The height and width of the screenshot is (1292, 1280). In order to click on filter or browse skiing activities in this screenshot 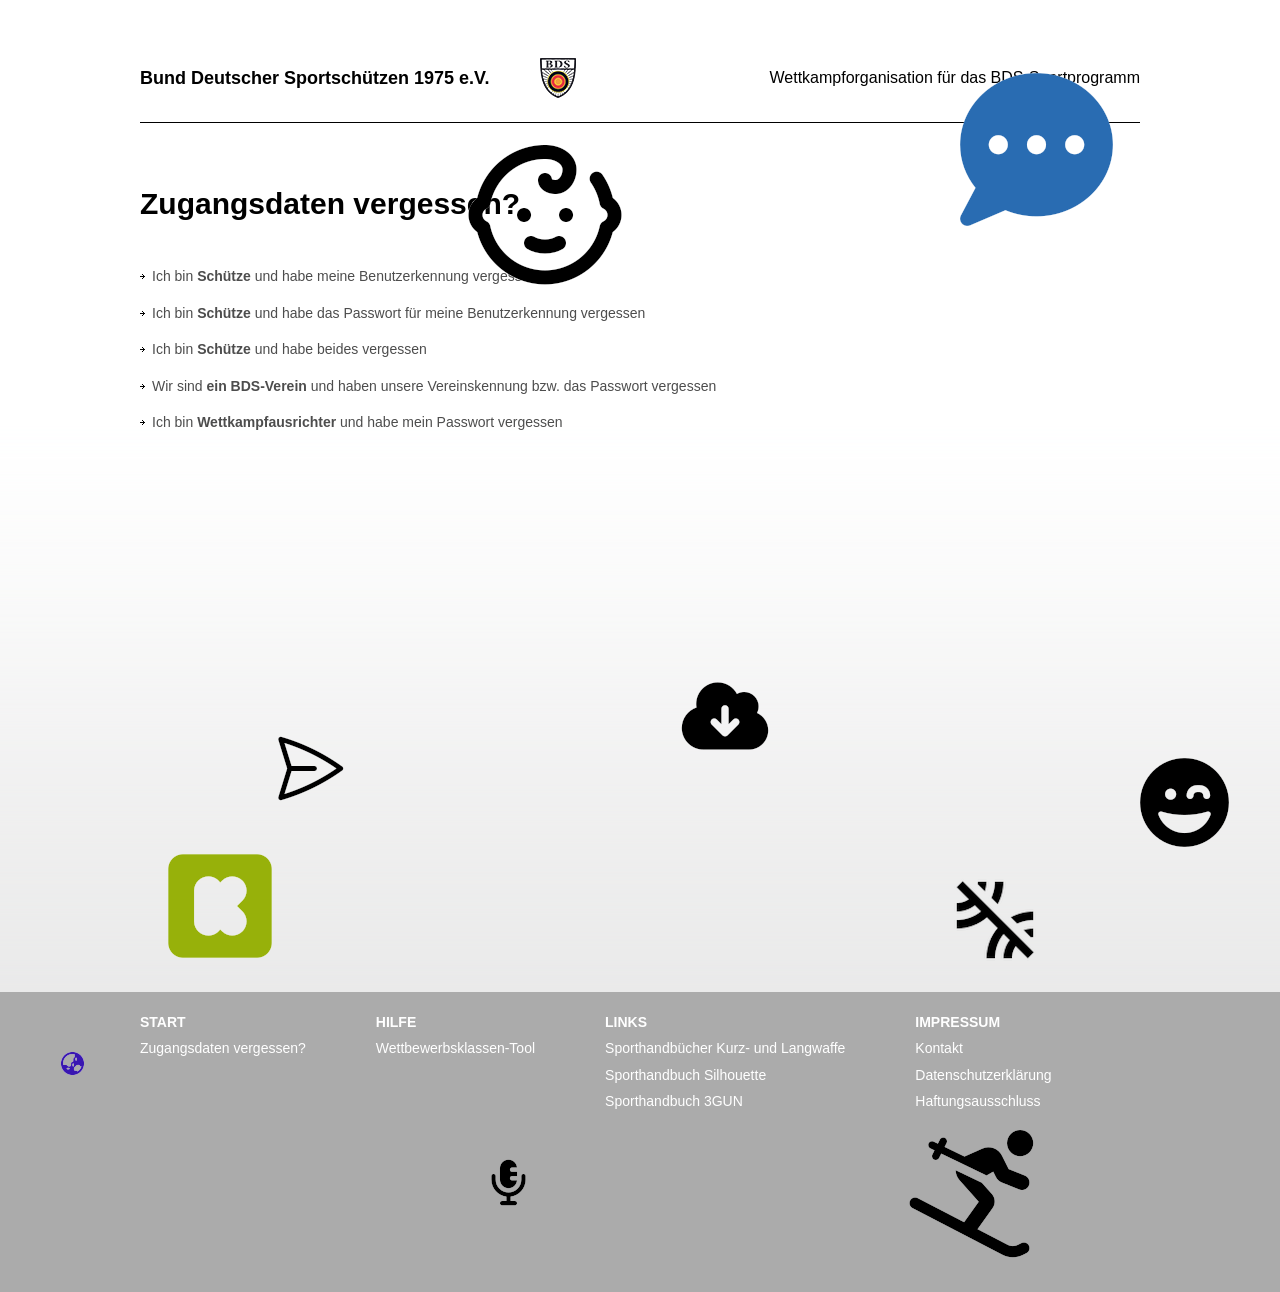, I will do `click(977, 1190)`.